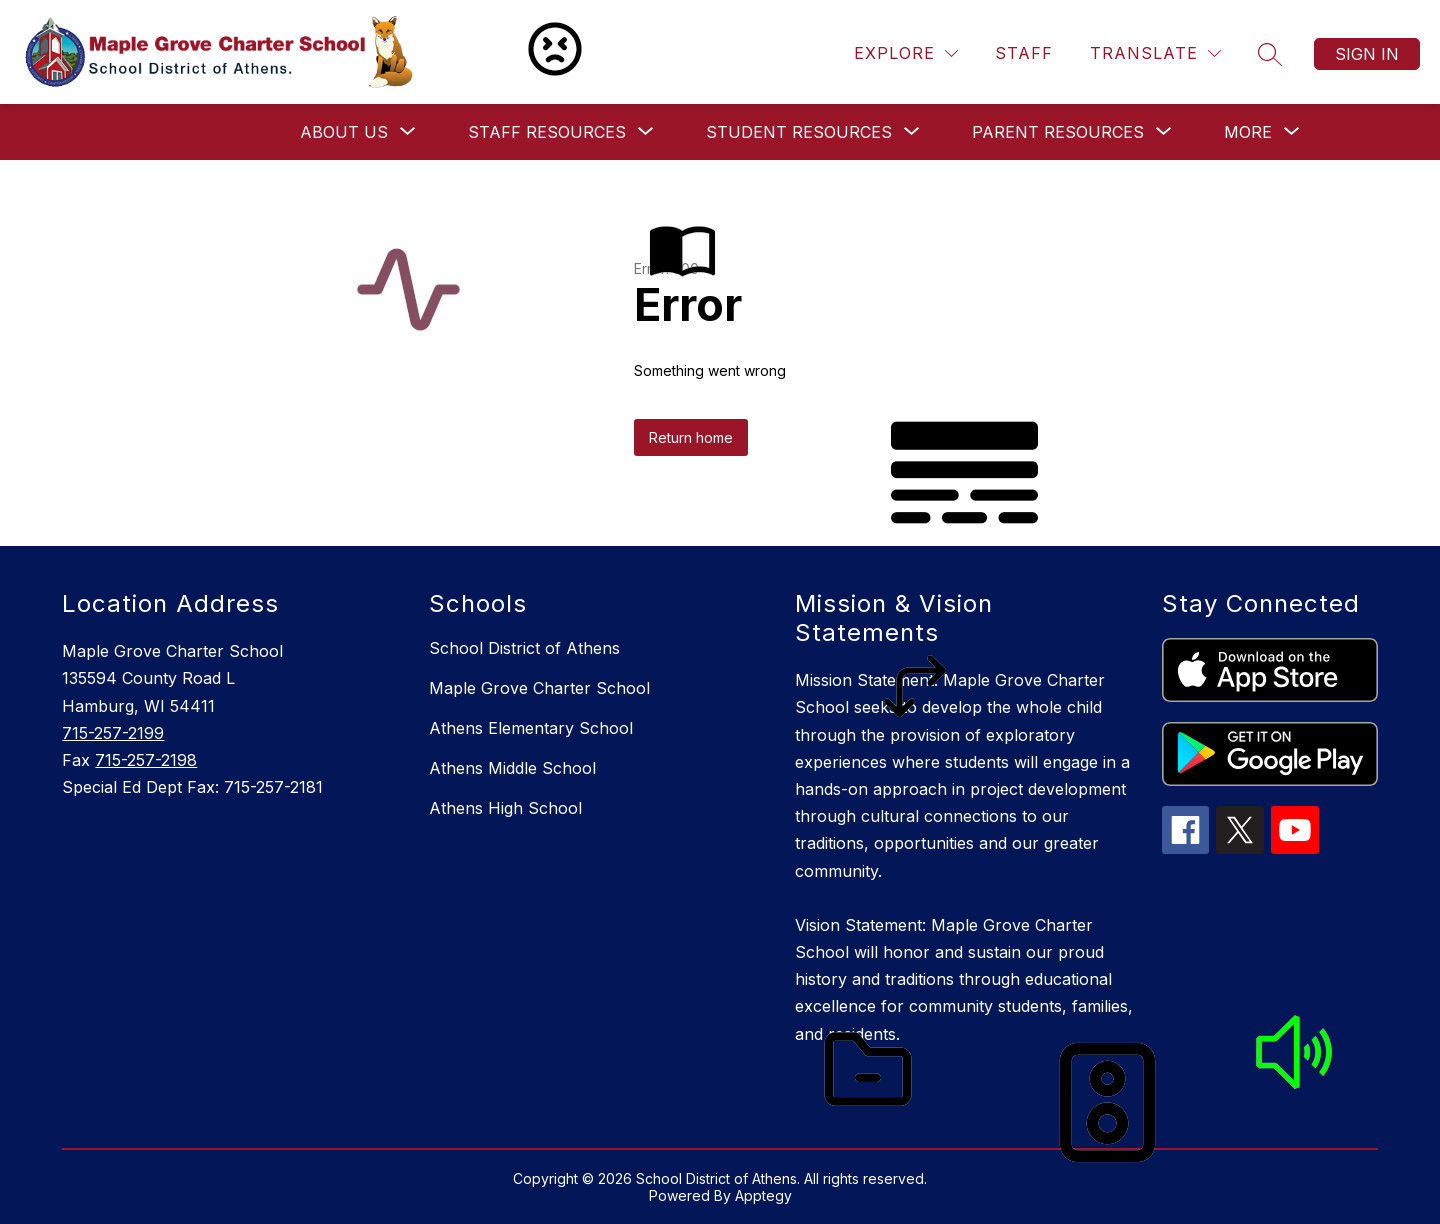 The image size is (1440, 1224). I want to click on import contacts from address book, so click(682, 248).